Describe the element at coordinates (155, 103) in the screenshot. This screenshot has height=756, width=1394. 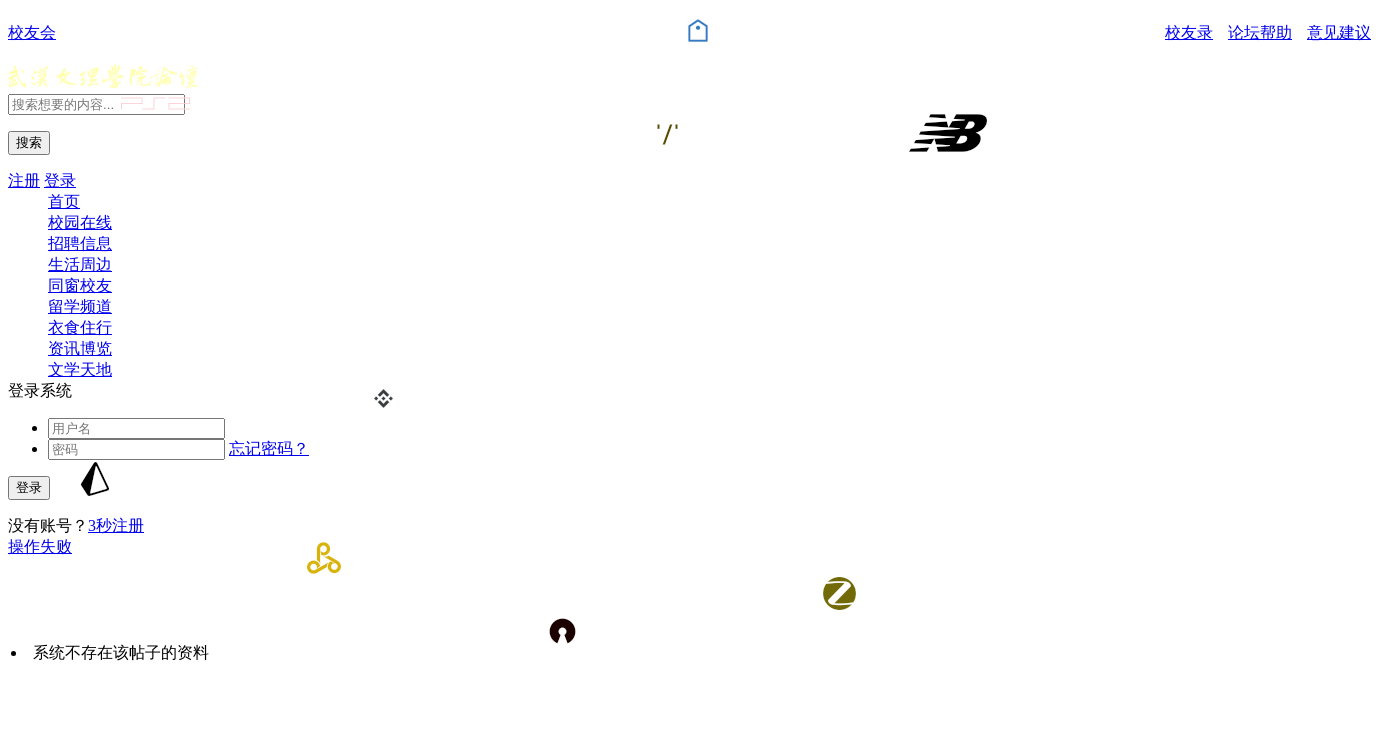
I see `playstation 2 brand logo` at that location.